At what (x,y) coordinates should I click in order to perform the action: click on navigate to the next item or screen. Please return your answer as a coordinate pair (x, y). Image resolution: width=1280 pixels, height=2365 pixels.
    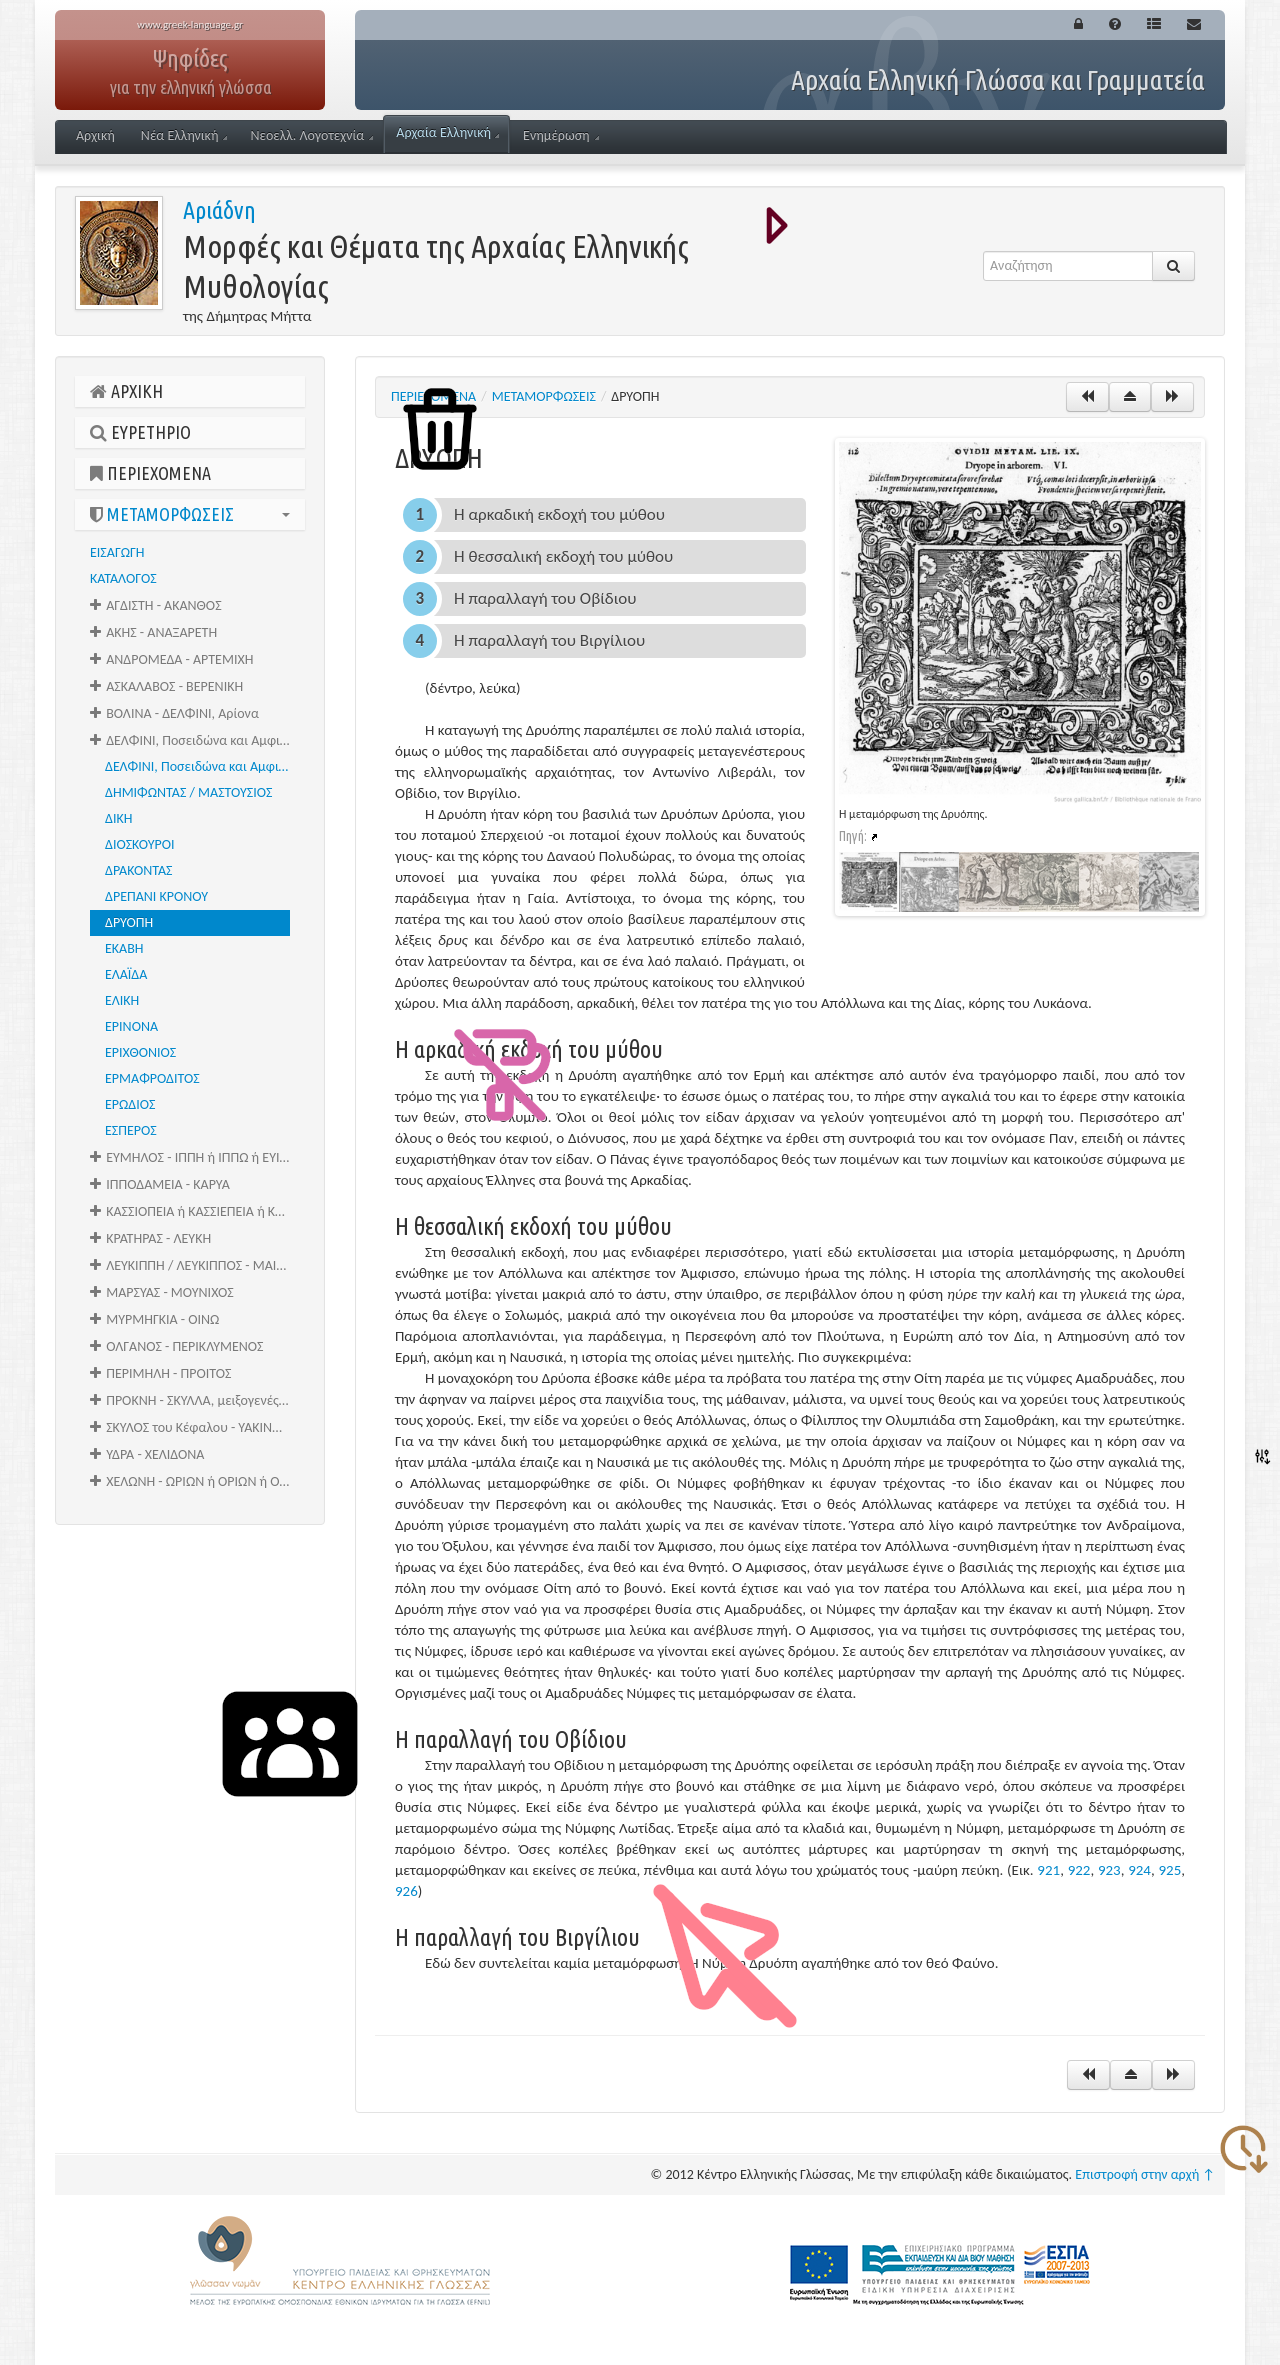
    Looking at the image, I should click on (774, 225).